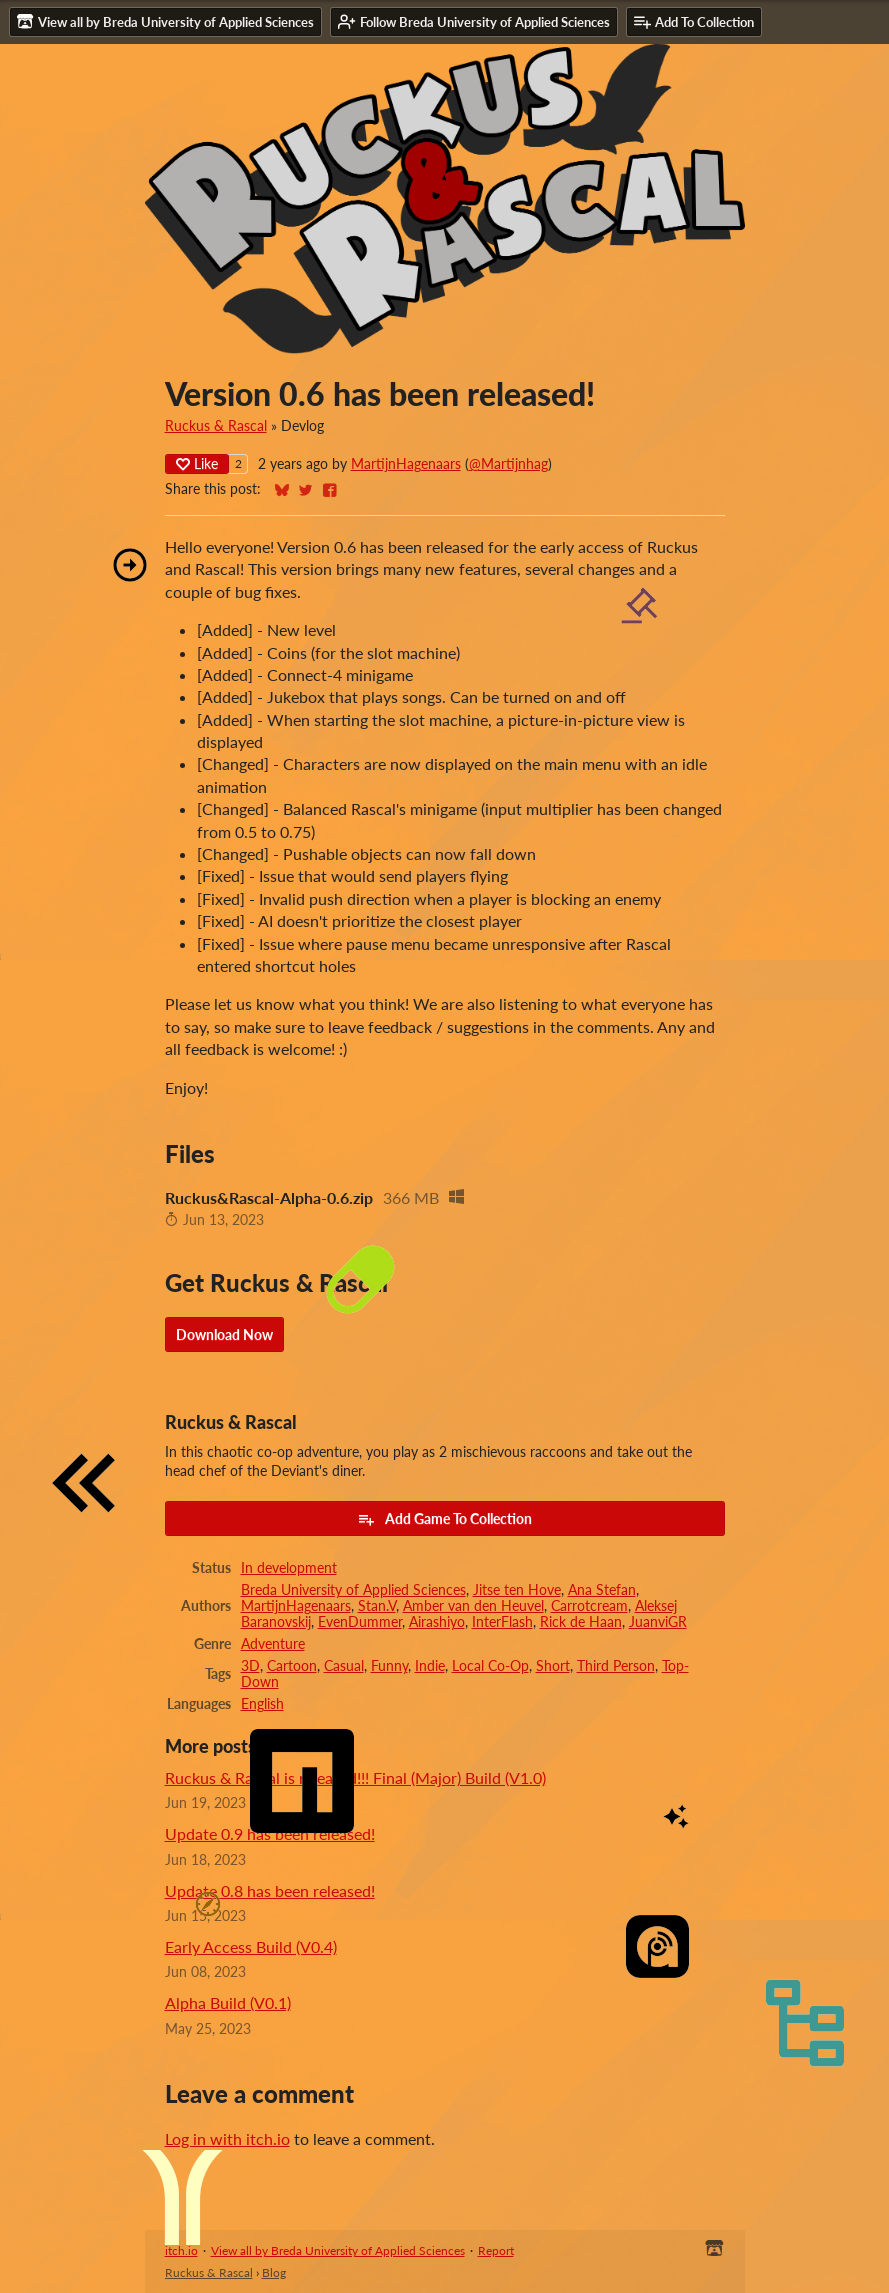 This screenshot has width=889, height=2293. Describe the element at coordinates (676, 1816) in the screenshot. I see `indicates AI-generated or enhanced content` at that location.